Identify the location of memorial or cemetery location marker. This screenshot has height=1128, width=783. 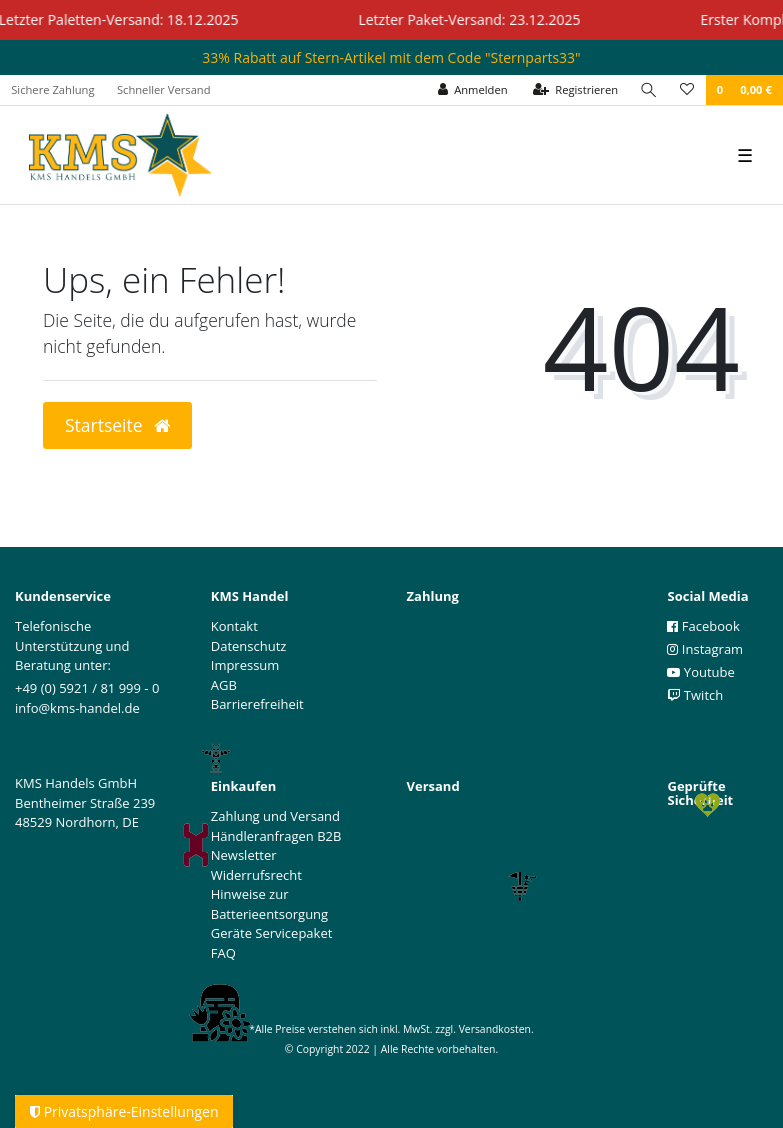
(220, 1012).